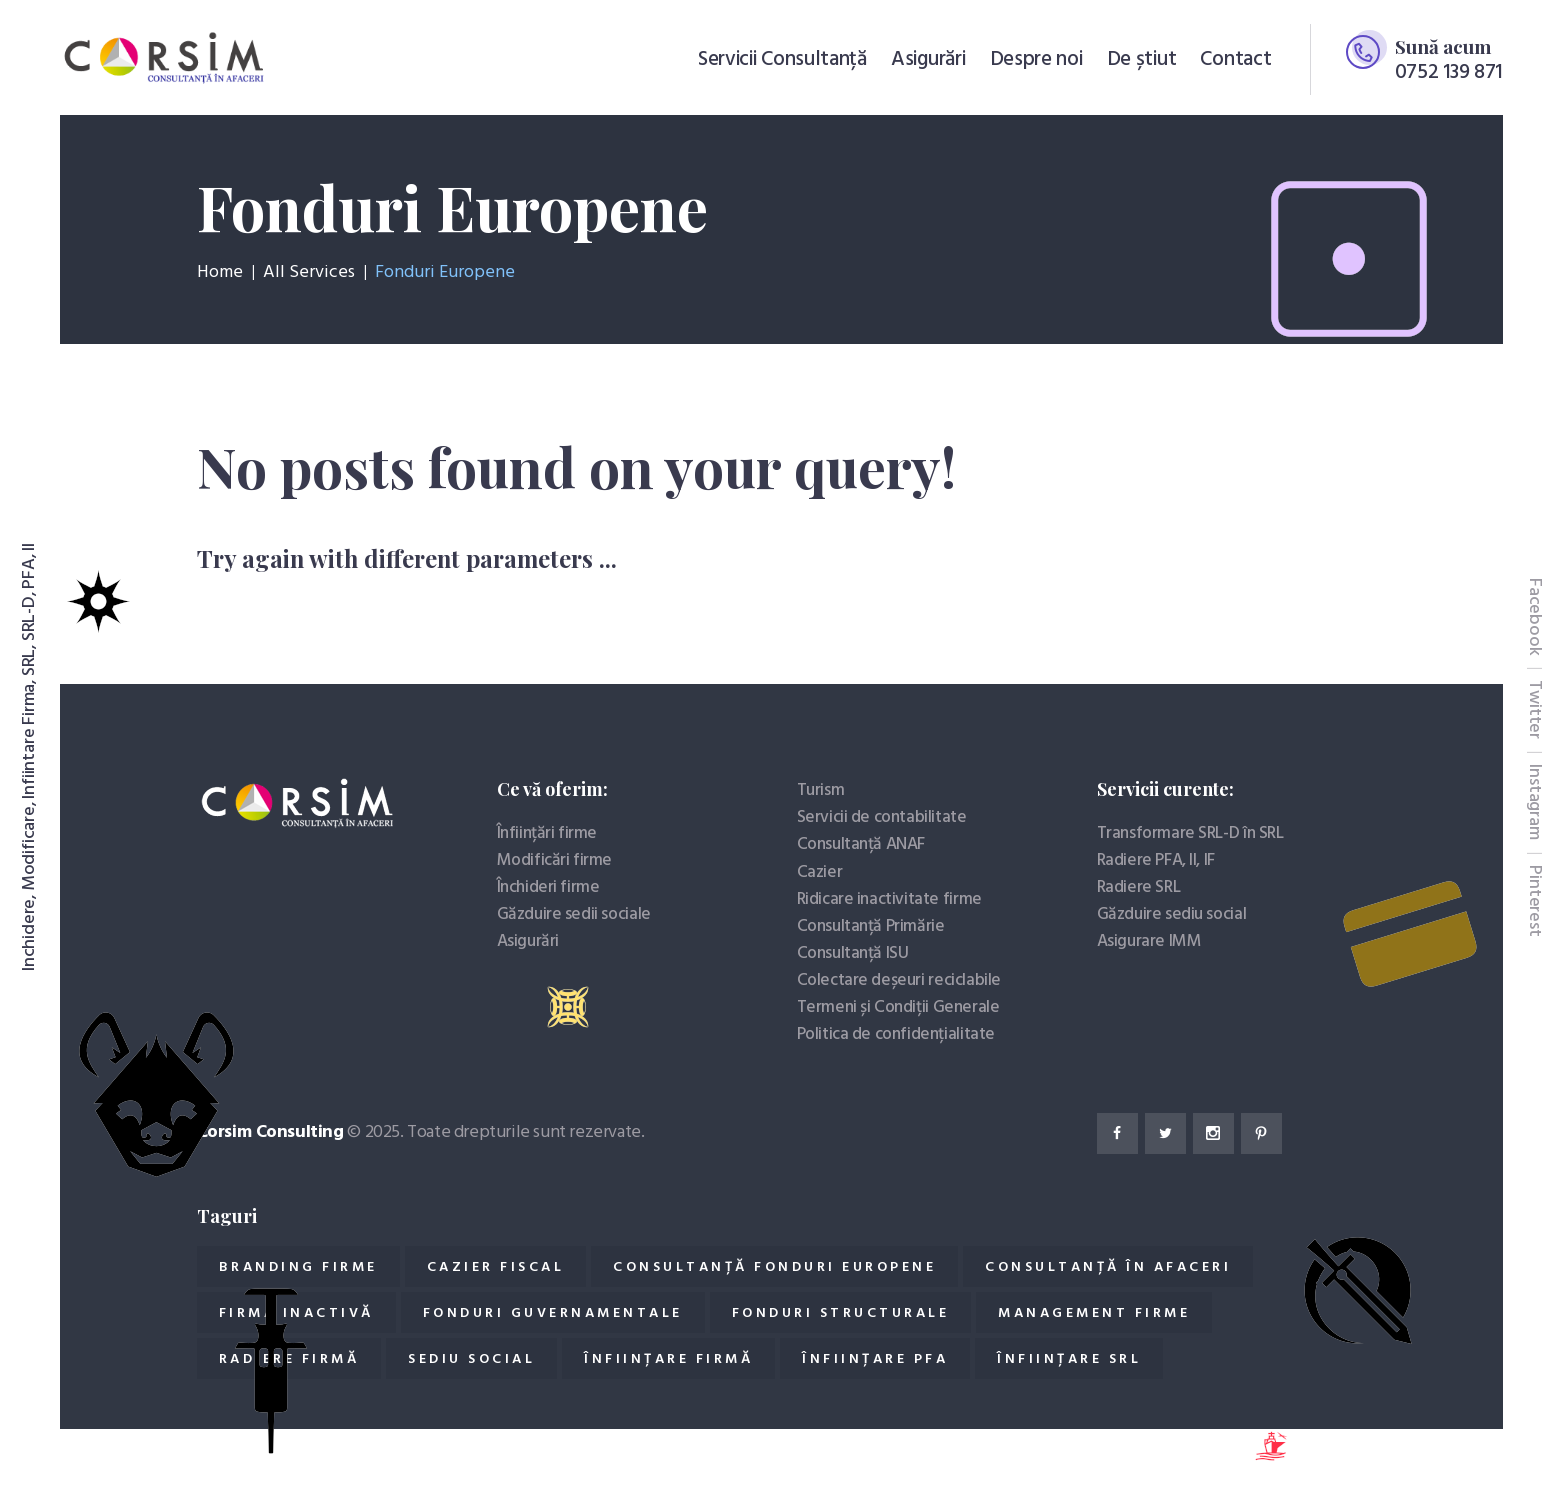  I want to click on indicates a hazard or danger zone in gameplay, so click(98, 601).